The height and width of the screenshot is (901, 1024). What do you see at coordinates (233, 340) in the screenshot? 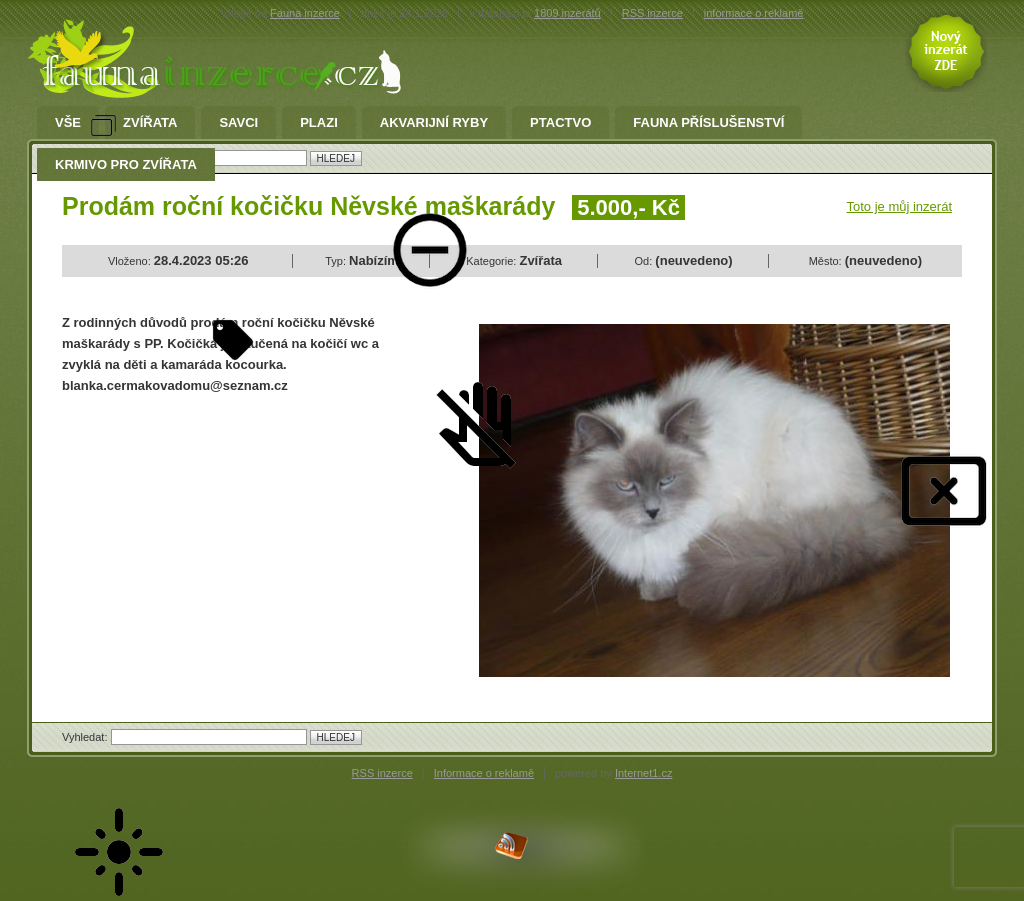
I see `add or view tags for an item` at bounding box center [233, 340].